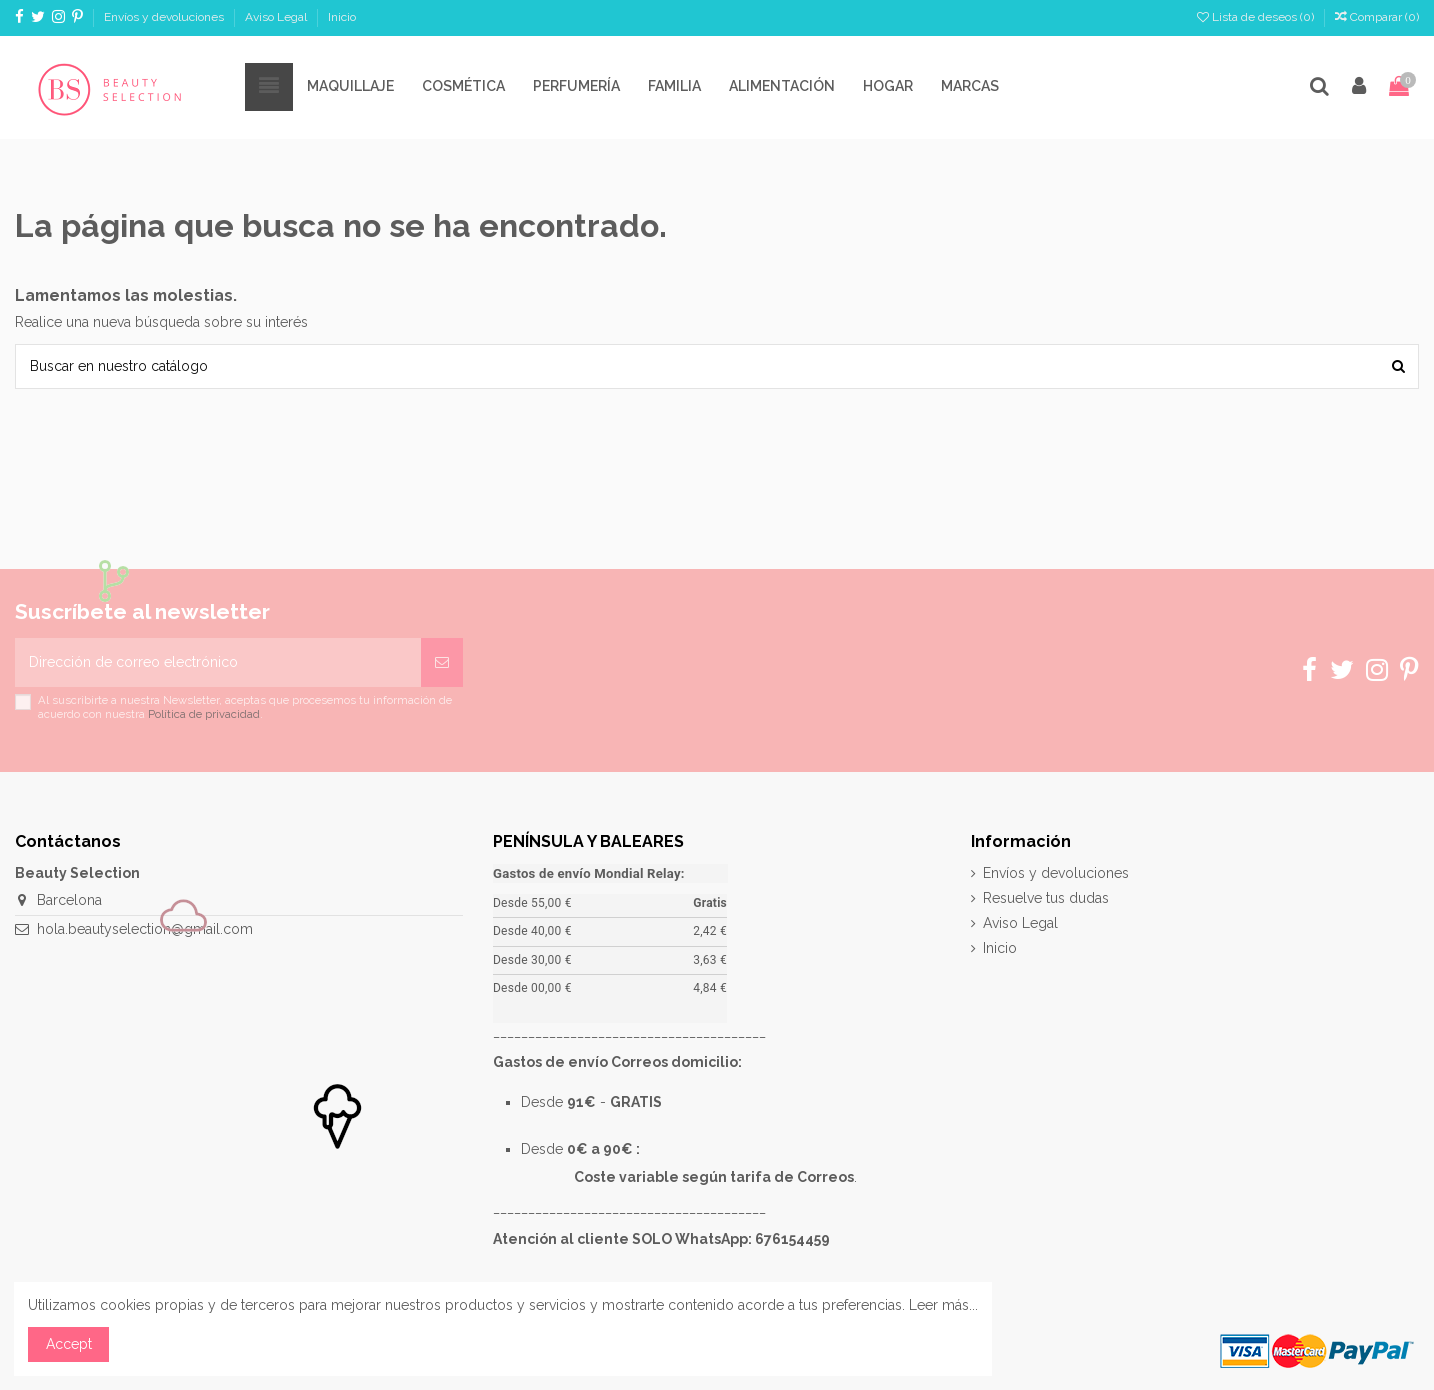  Describe the element at coordinates (337, 1116) in the screenshot. I see `browse dessert or ice cream options` at that location.